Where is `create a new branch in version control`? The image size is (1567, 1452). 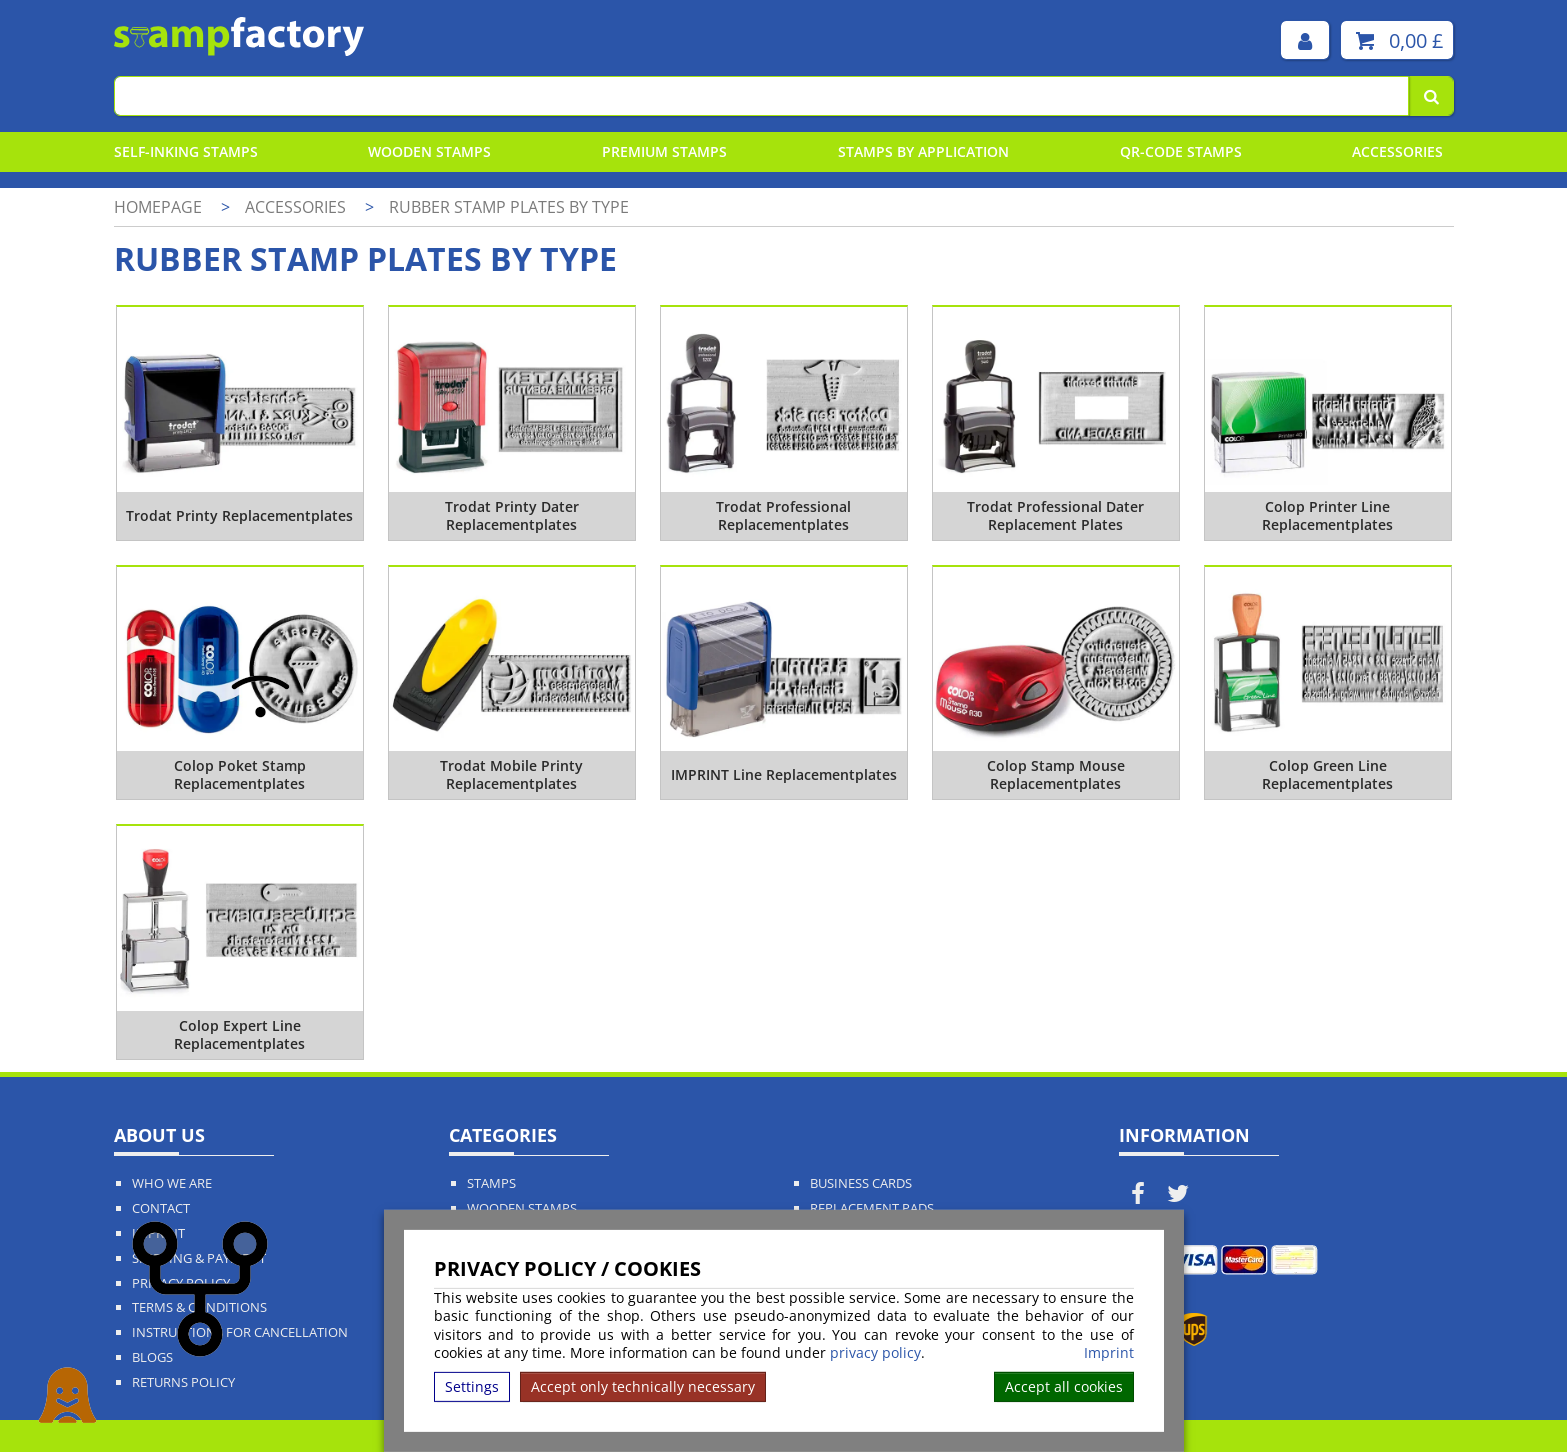 create a new branch in version control is located at coordinates (200, 1289).